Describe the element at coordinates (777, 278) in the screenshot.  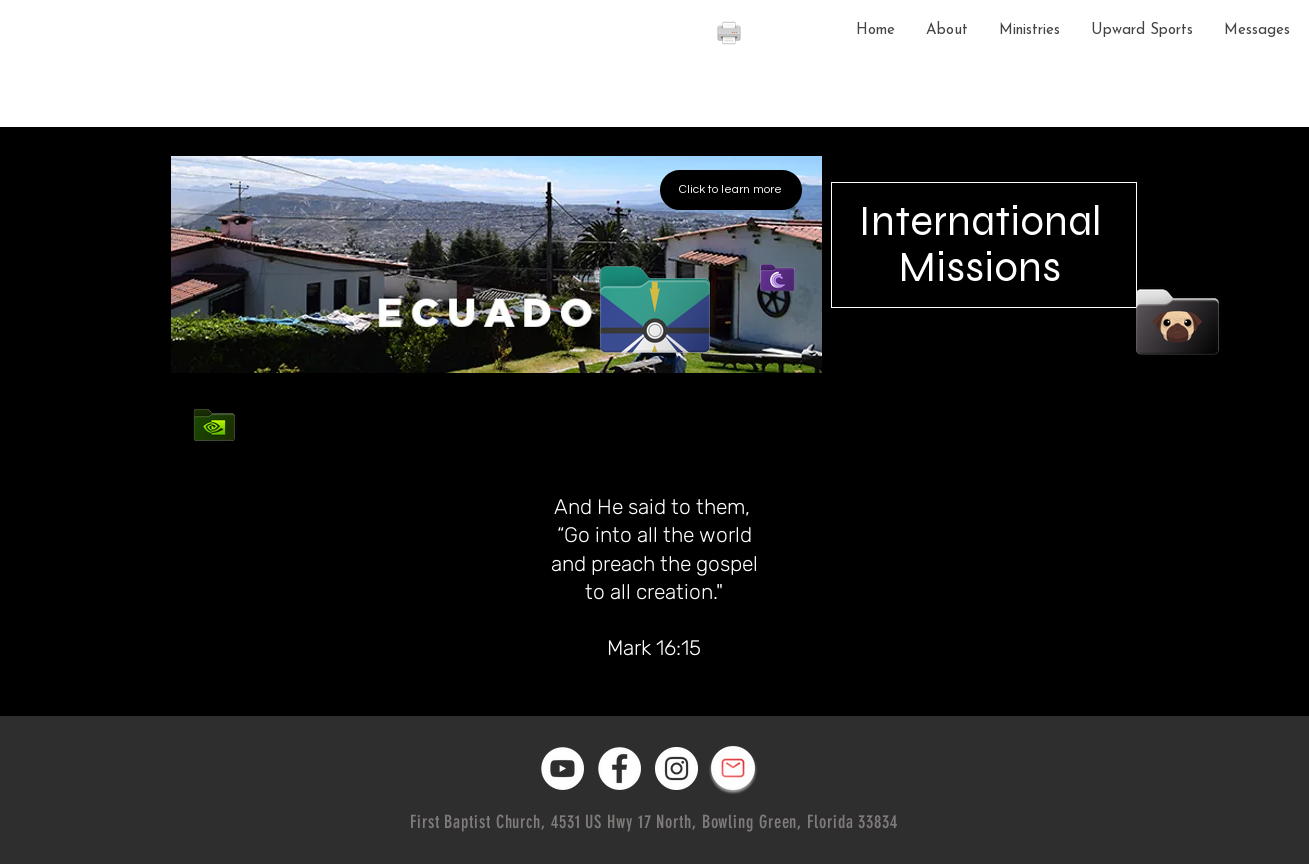
I see `open folder containing bittorrent downloads` at that location.